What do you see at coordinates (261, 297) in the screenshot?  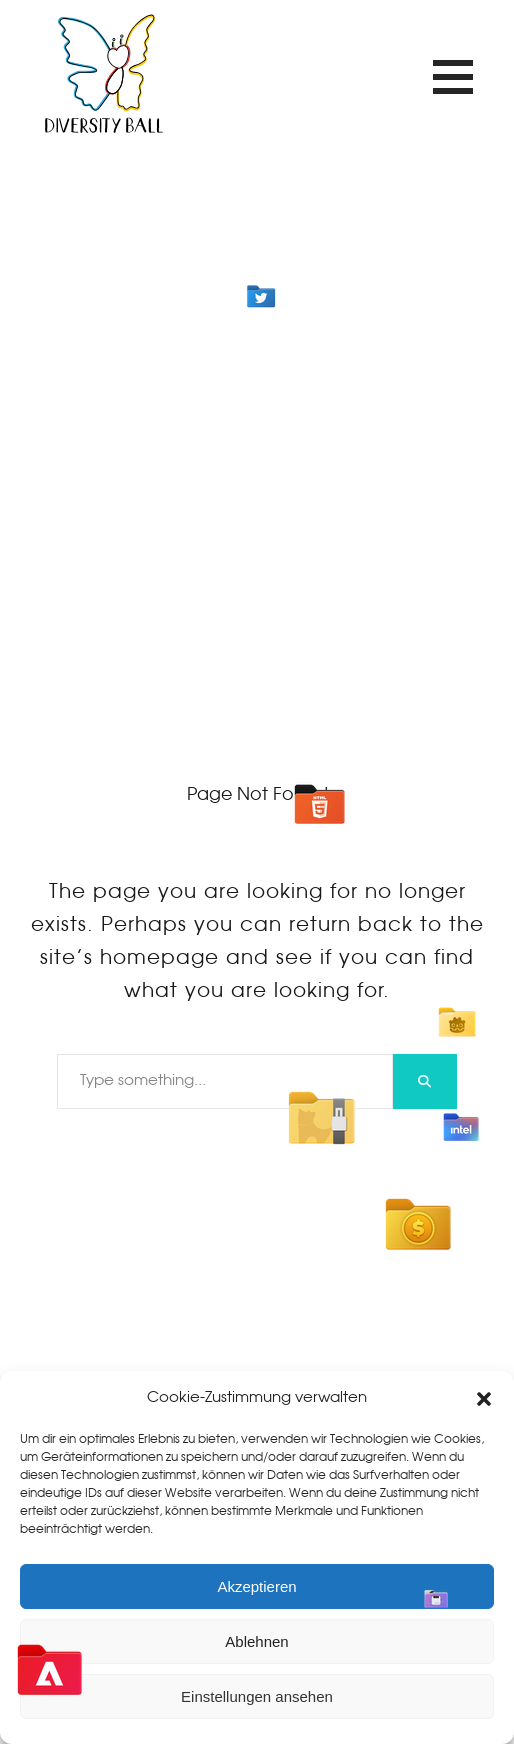 I see `open folder containing Twitter-related files` at bounding box center [261, 297].